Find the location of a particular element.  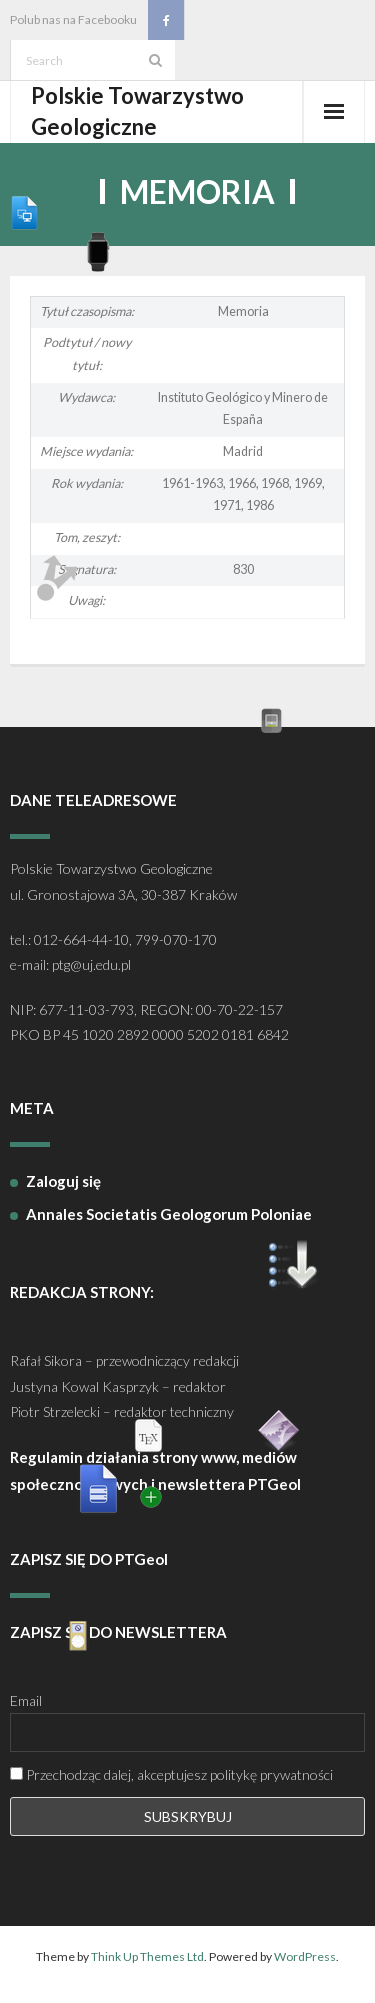

share or send content to another app or device is located at coordinates (60, 578).